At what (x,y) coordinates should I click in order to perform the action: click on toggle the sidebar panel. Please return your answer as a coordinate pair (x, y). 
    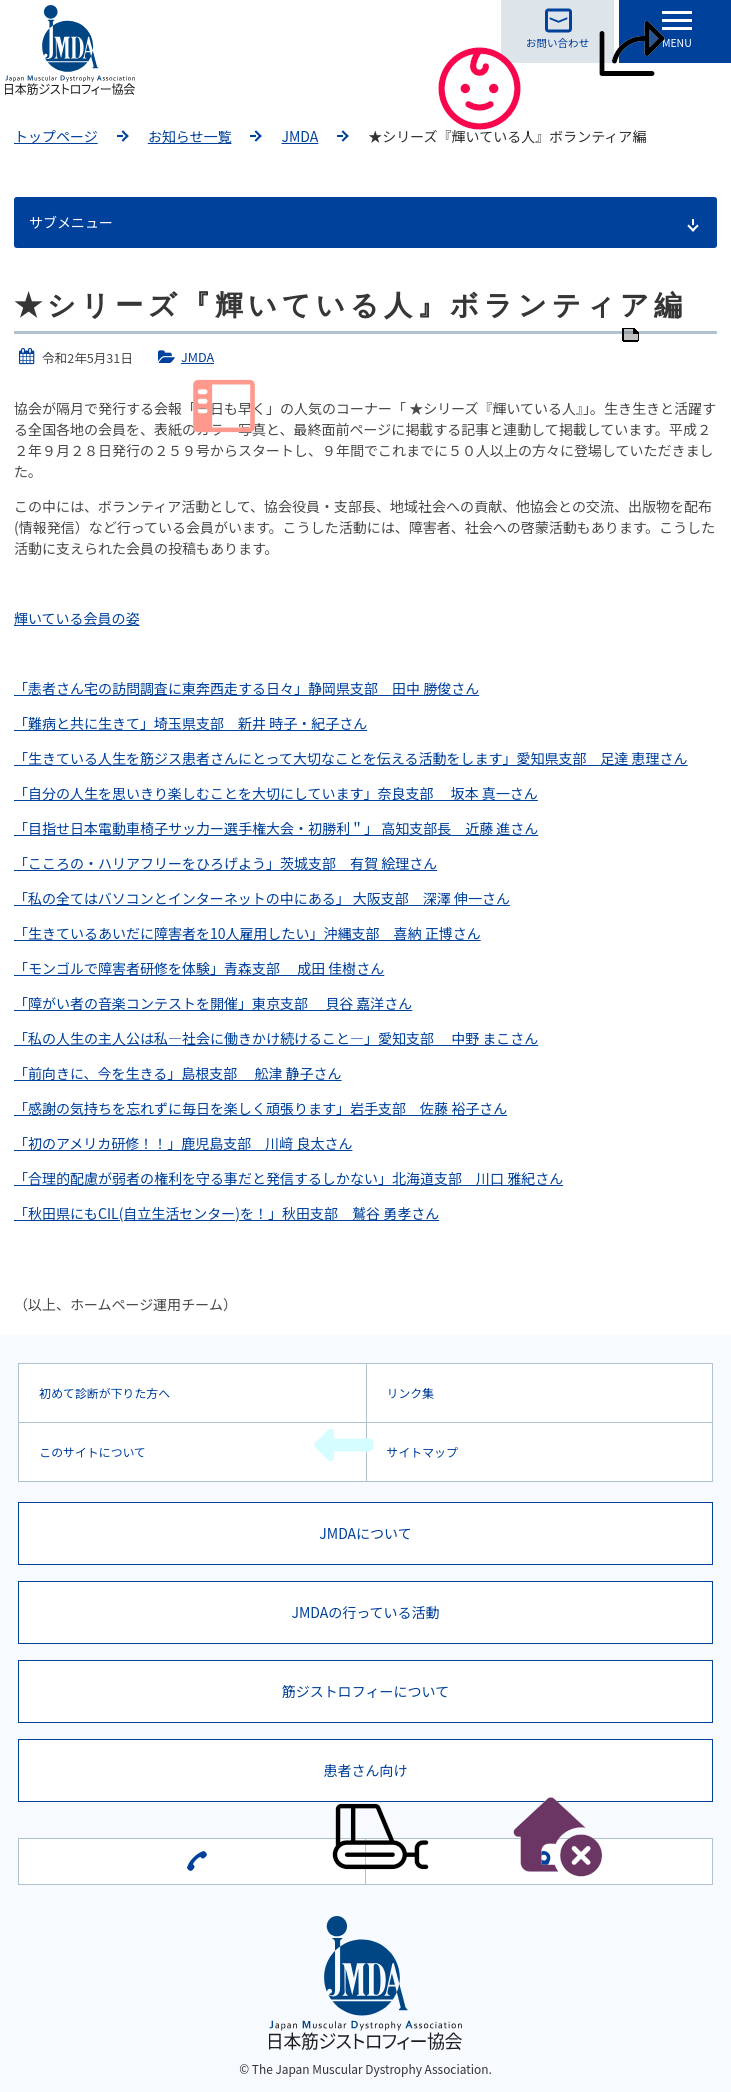
    Looking at the image, I should click on (224, 406).